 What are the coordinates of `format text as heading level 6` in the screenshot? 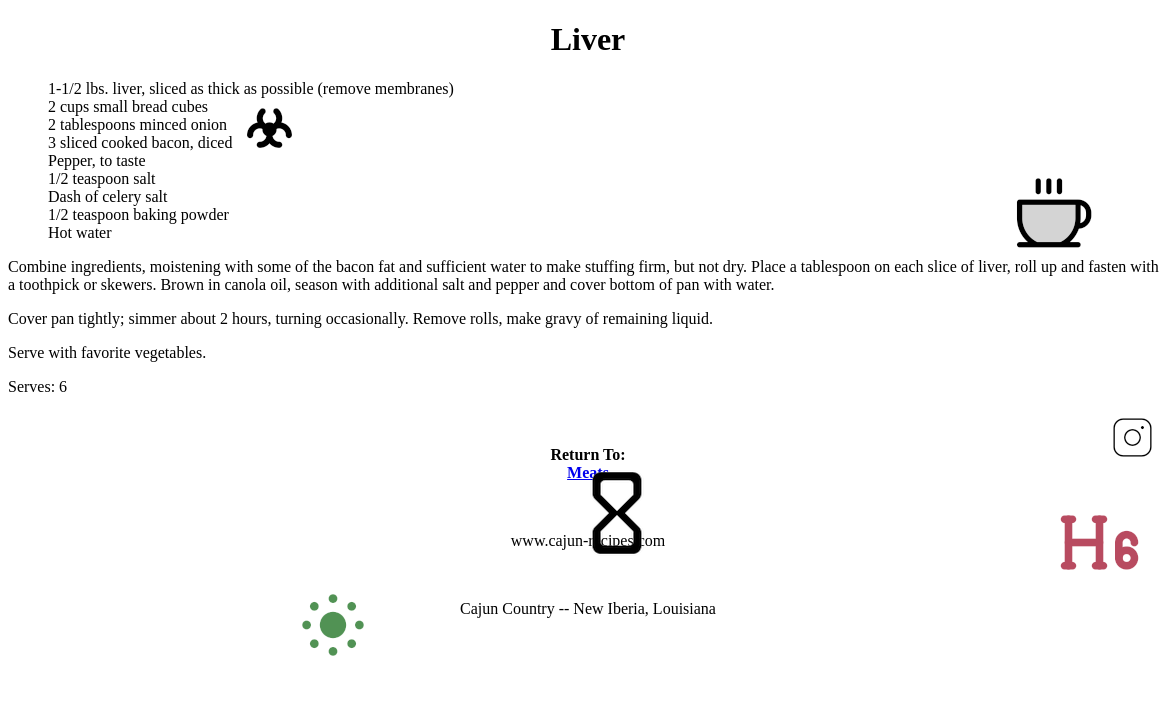 It's located at (1099, 542).